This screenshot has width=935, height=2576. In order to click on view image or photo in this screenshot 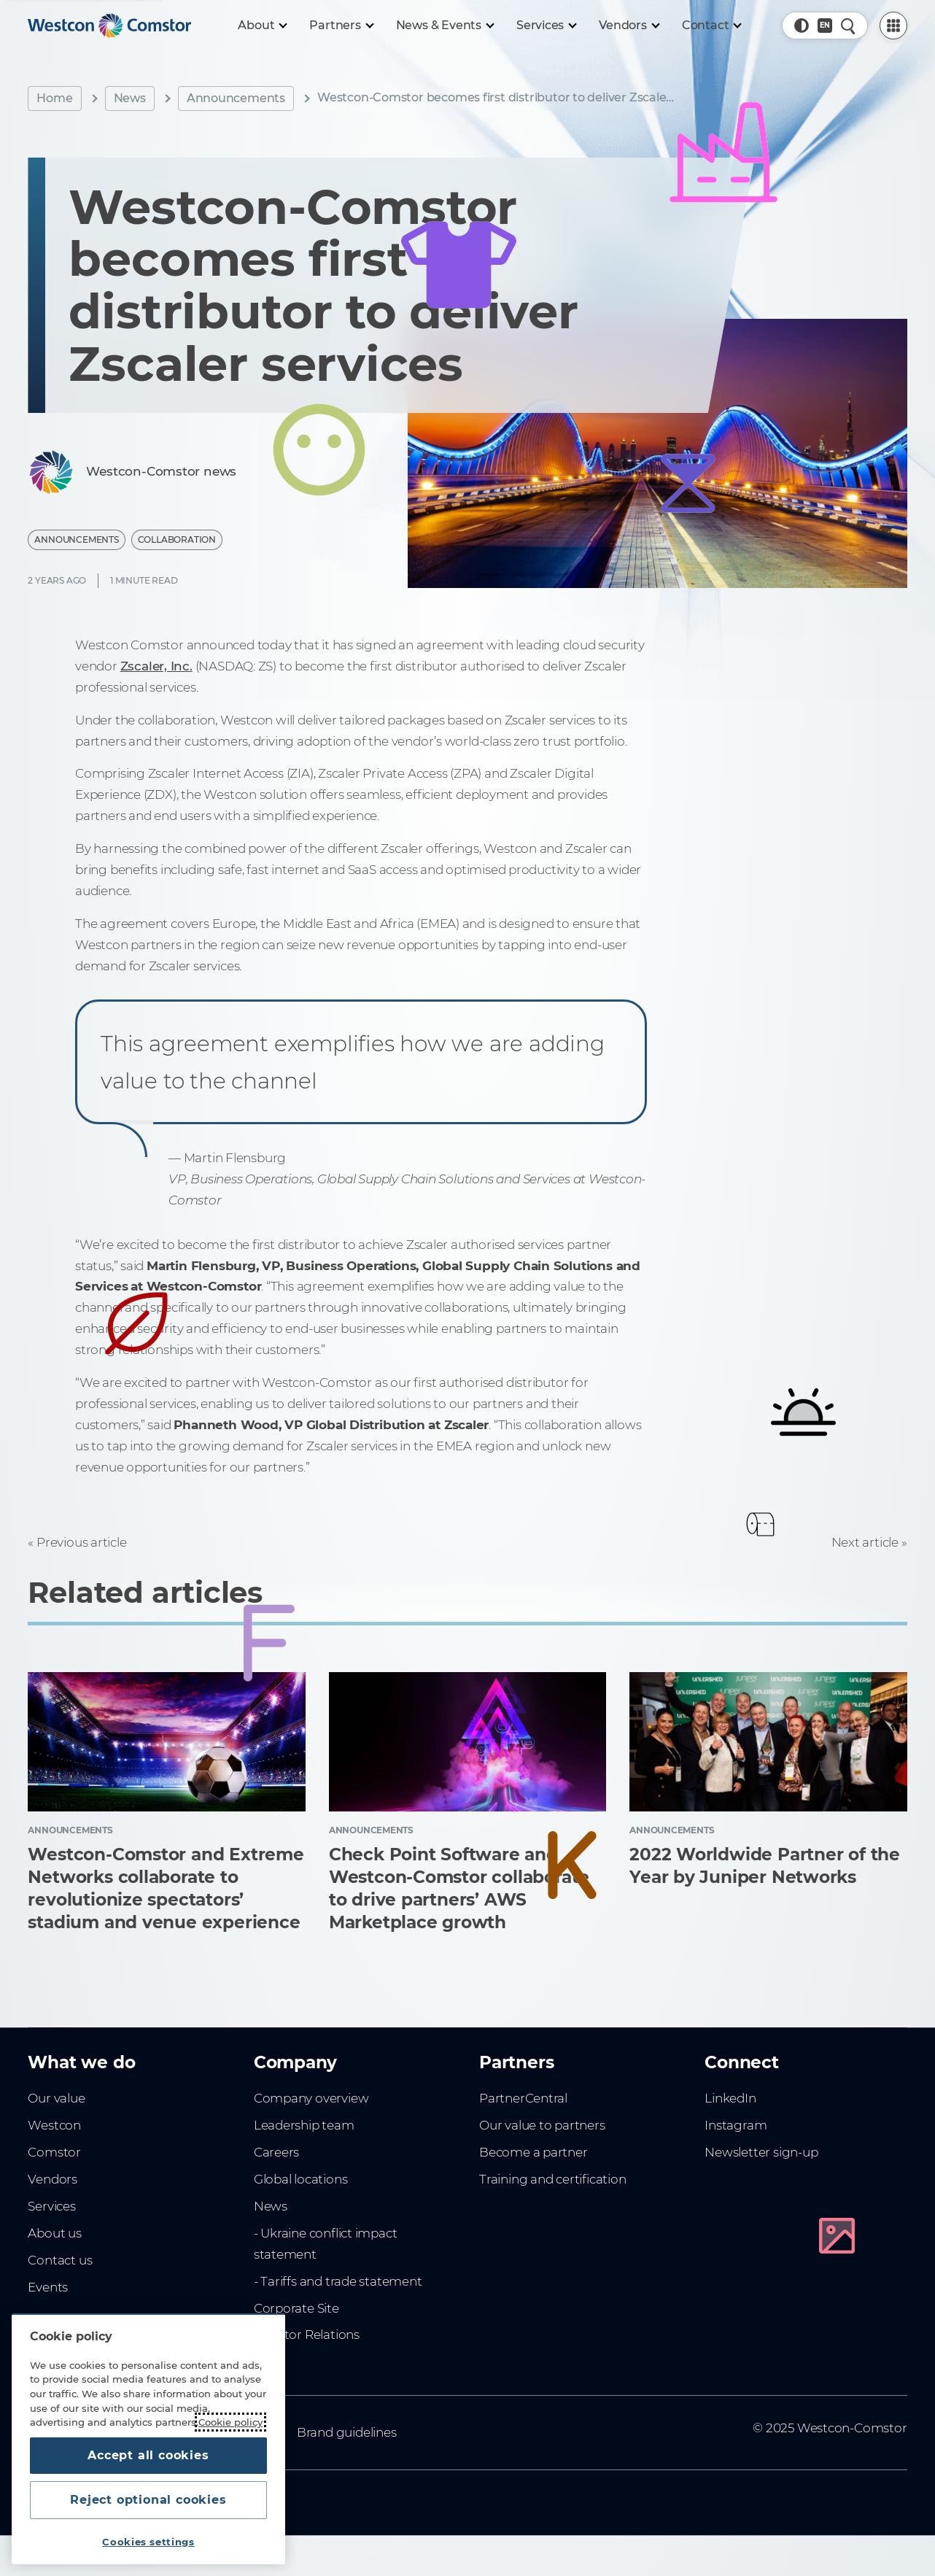, I will do `click(837, 2235)`.